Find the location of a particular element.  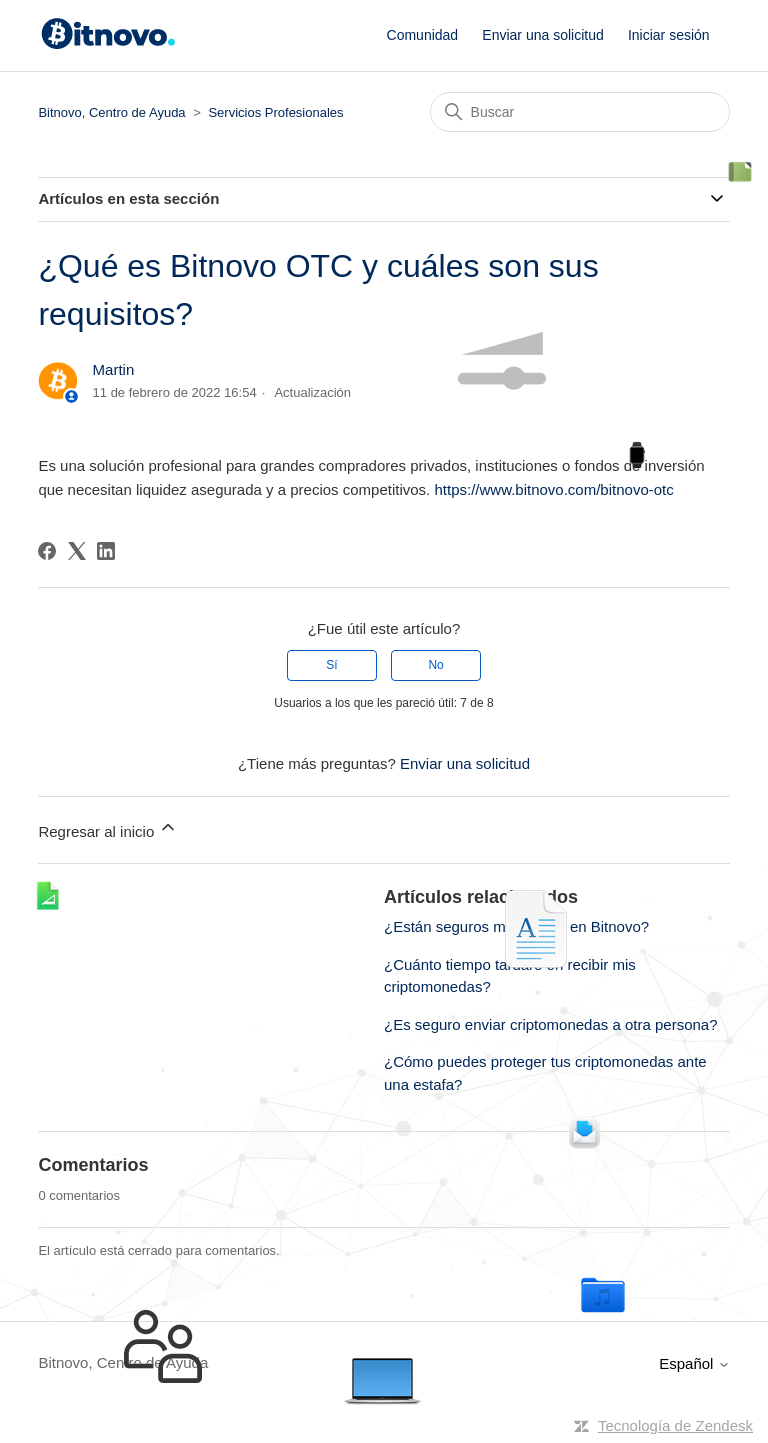

open a text document file is located at coordinates (536, 929).